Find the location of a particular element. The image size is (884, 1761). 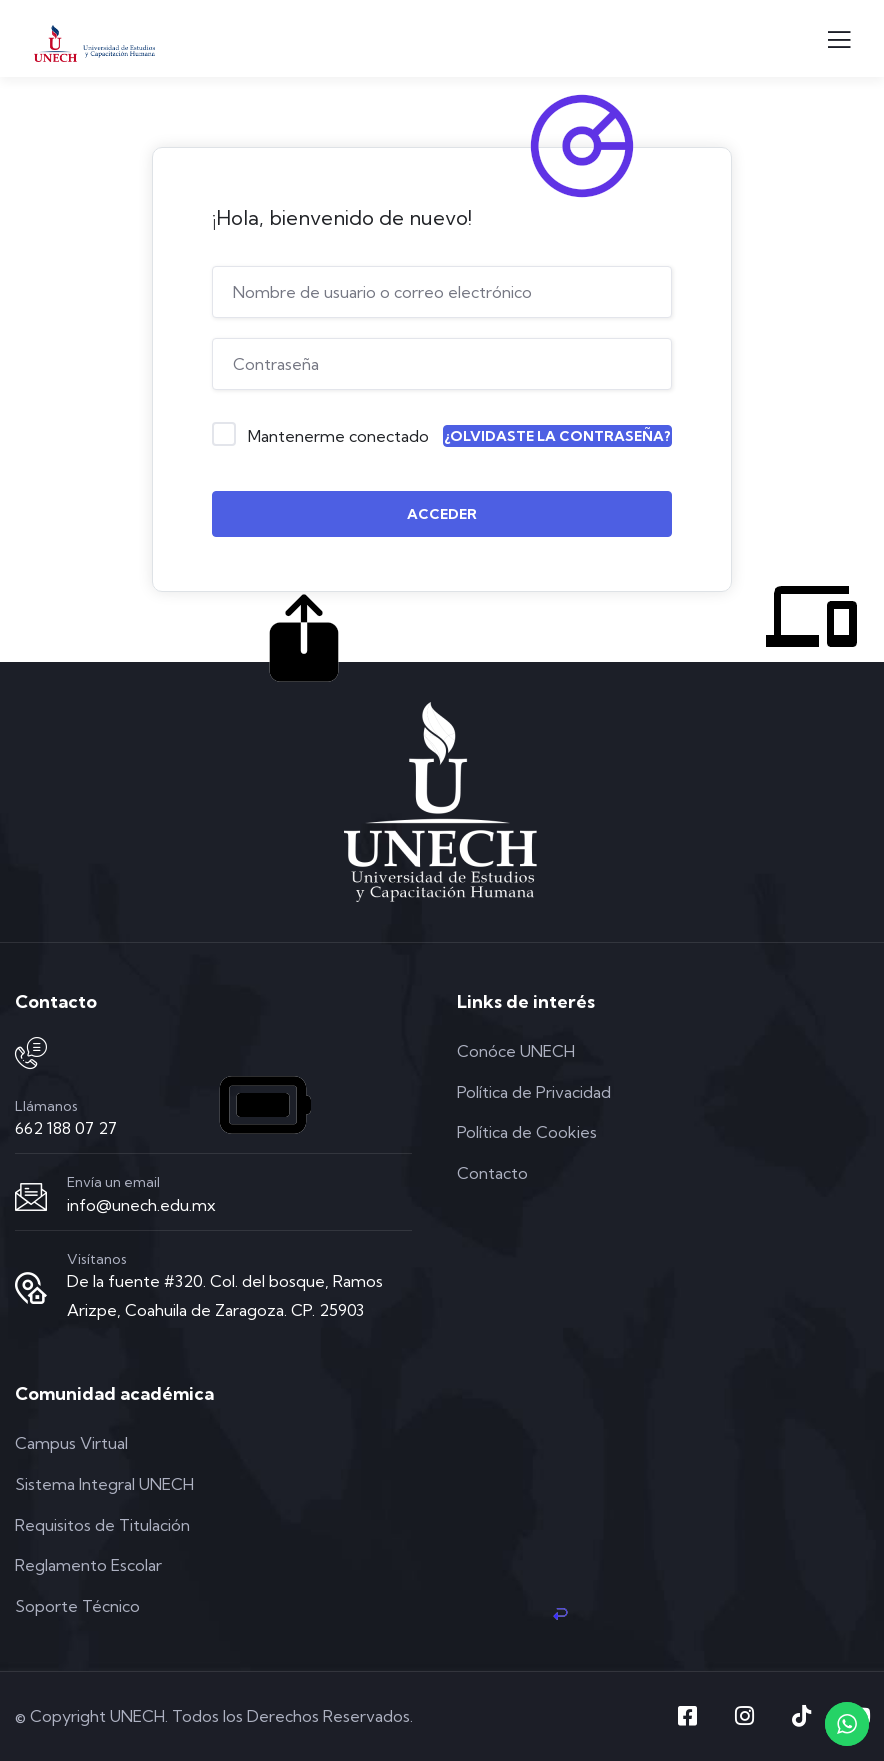

undo or go back to previous state is located at coordinates (560, 1613).